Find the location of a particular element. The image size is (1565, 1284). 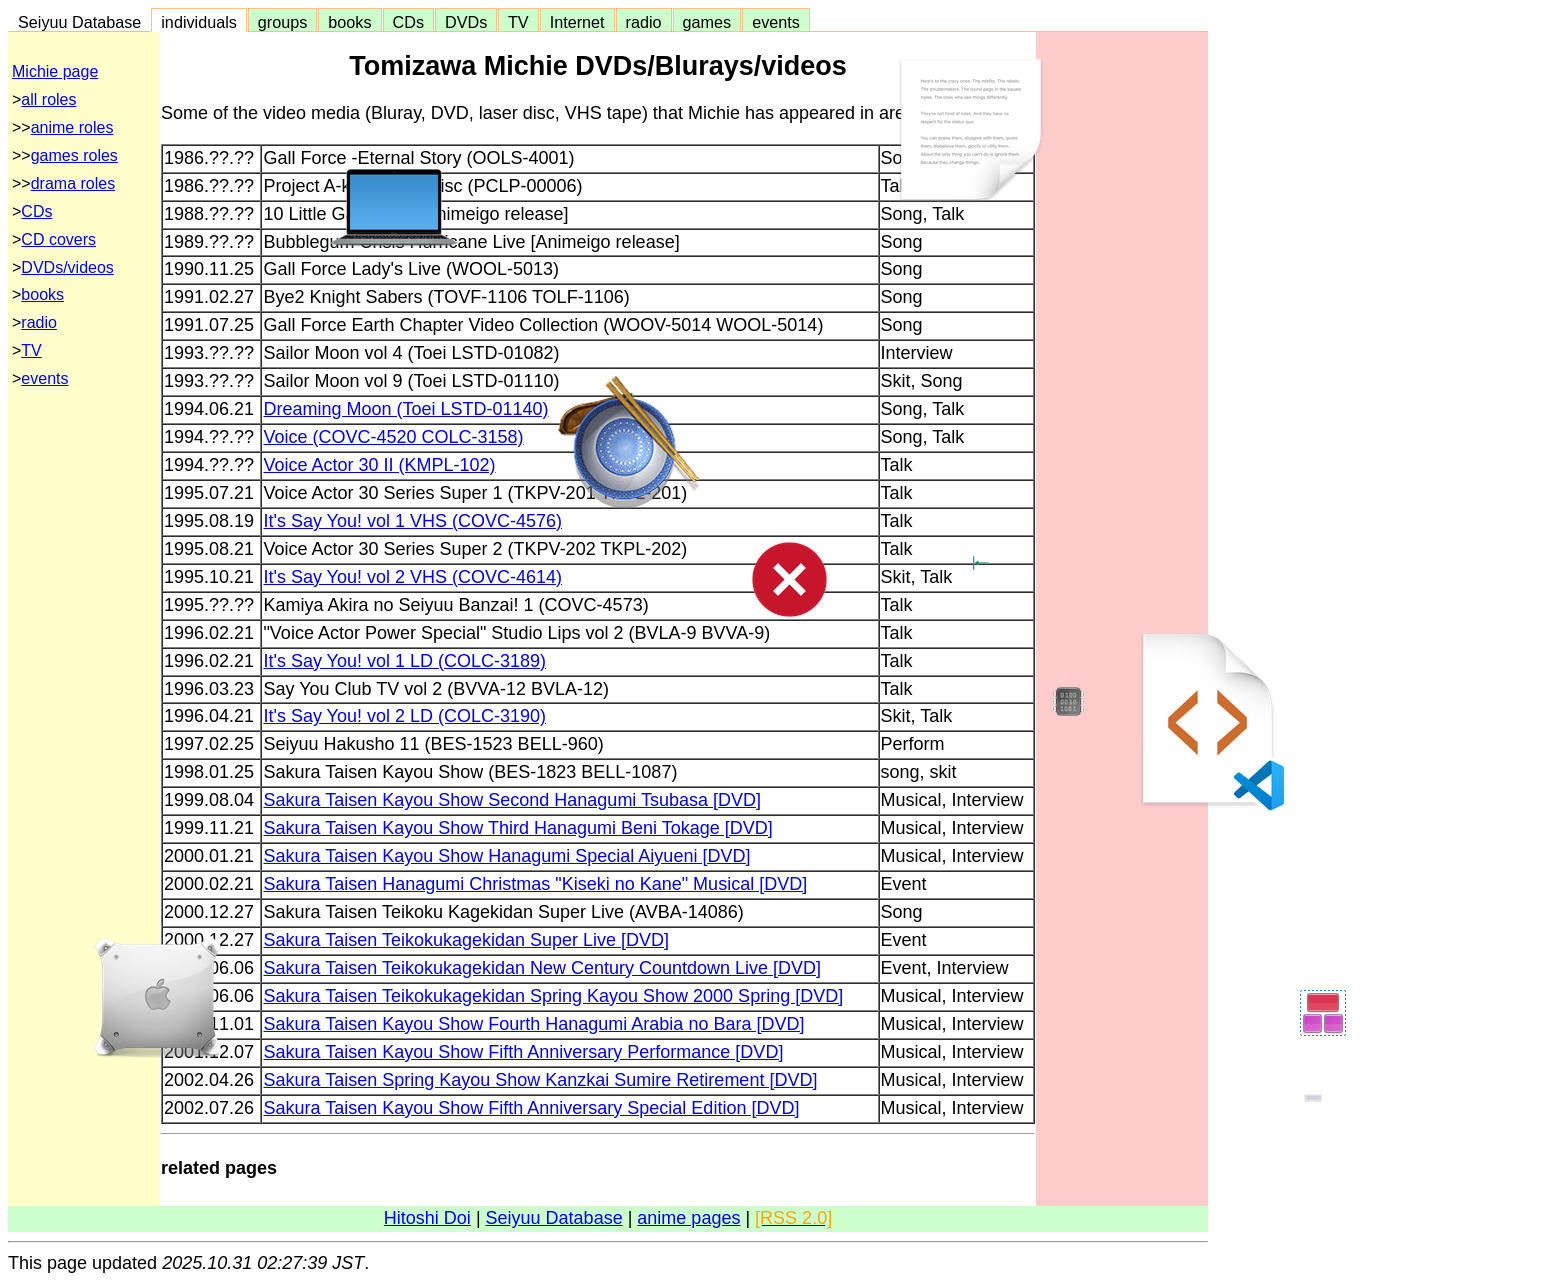

sync services application icon is located at coordinates (629, 440).